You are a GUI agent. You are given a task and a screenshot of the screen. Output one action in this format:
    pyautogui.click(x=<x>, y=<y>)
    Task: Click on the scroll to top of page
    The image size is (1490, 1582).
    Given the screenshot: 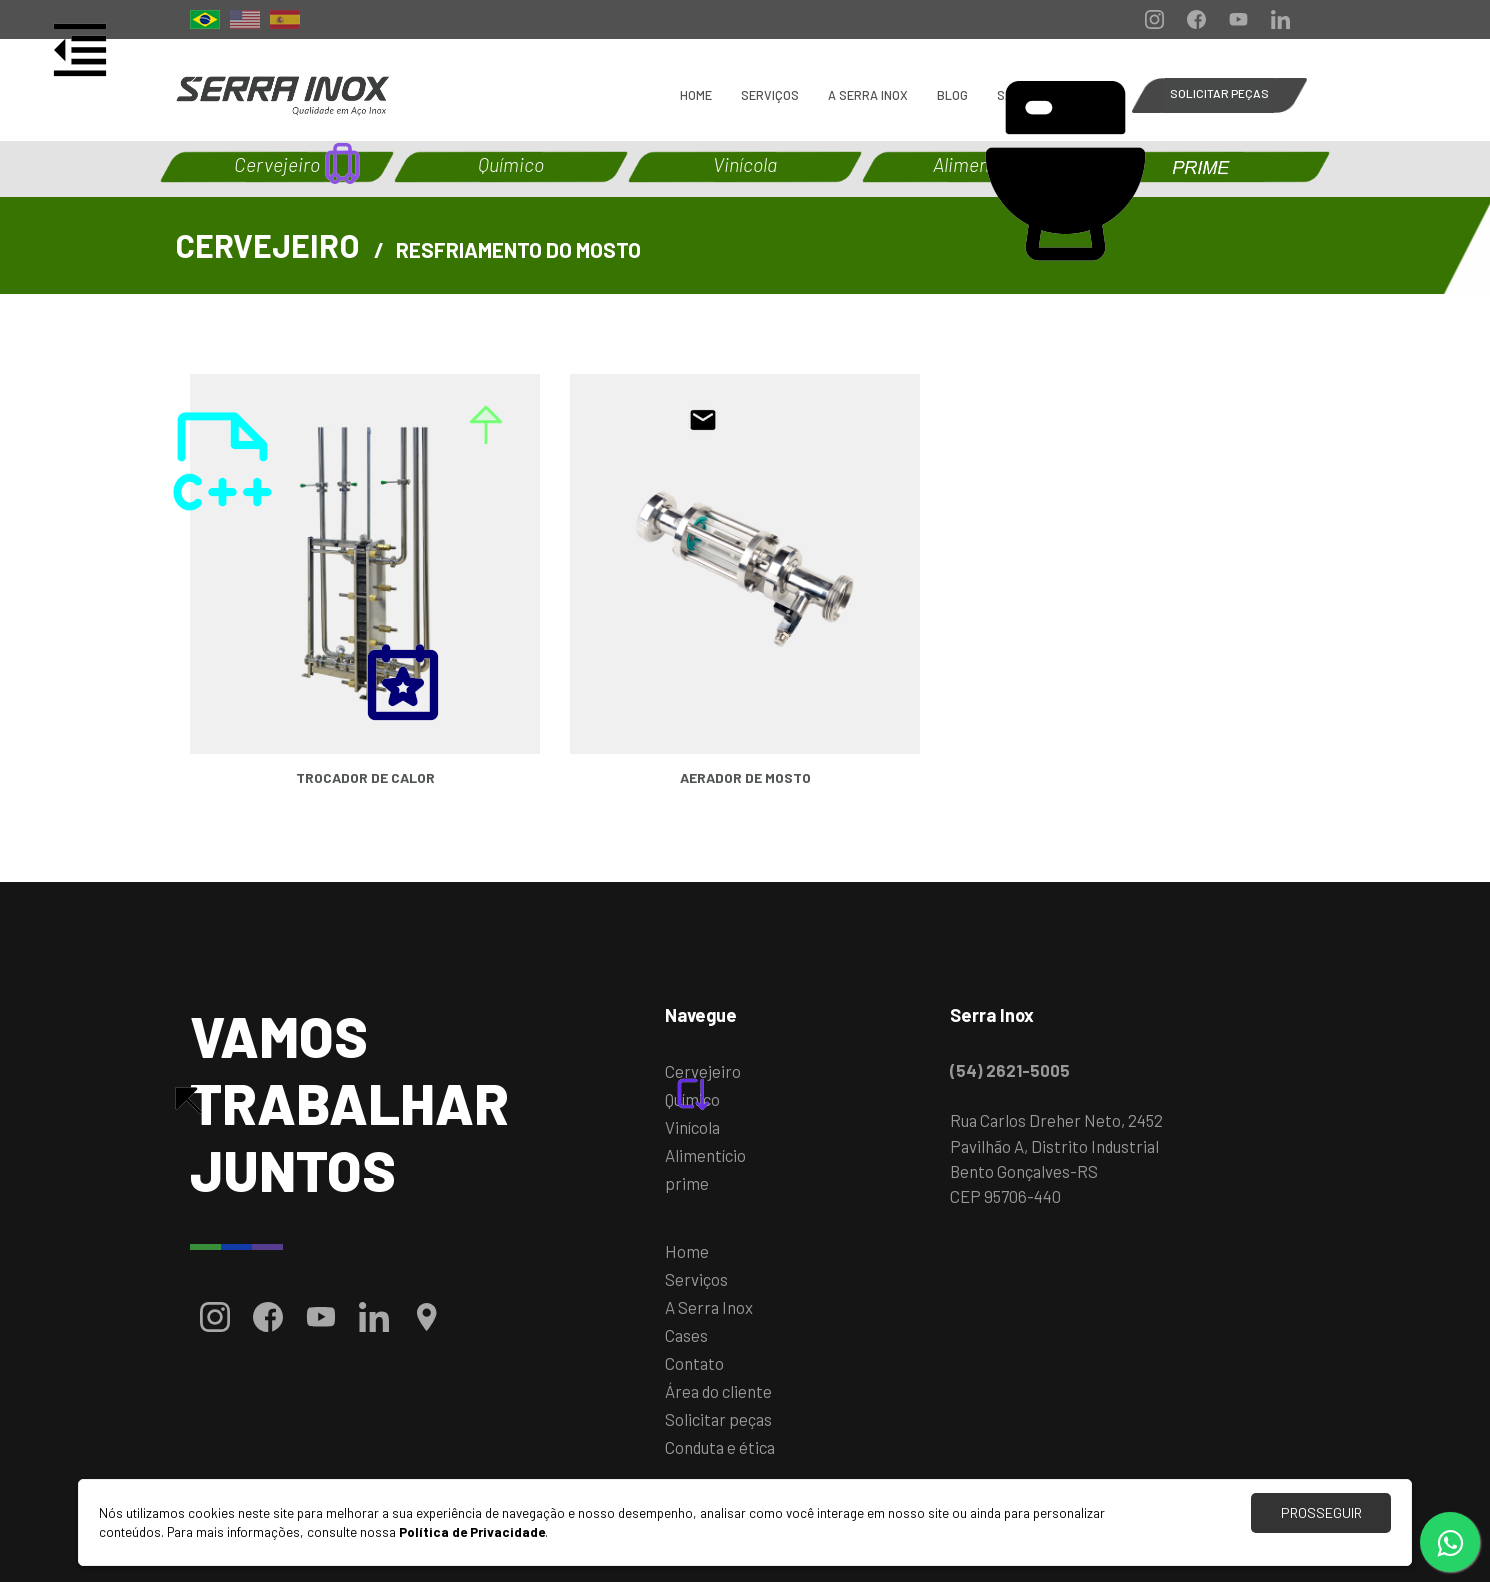 What is the action you would take?
    pyautogui.click(x=486, y=425)
    